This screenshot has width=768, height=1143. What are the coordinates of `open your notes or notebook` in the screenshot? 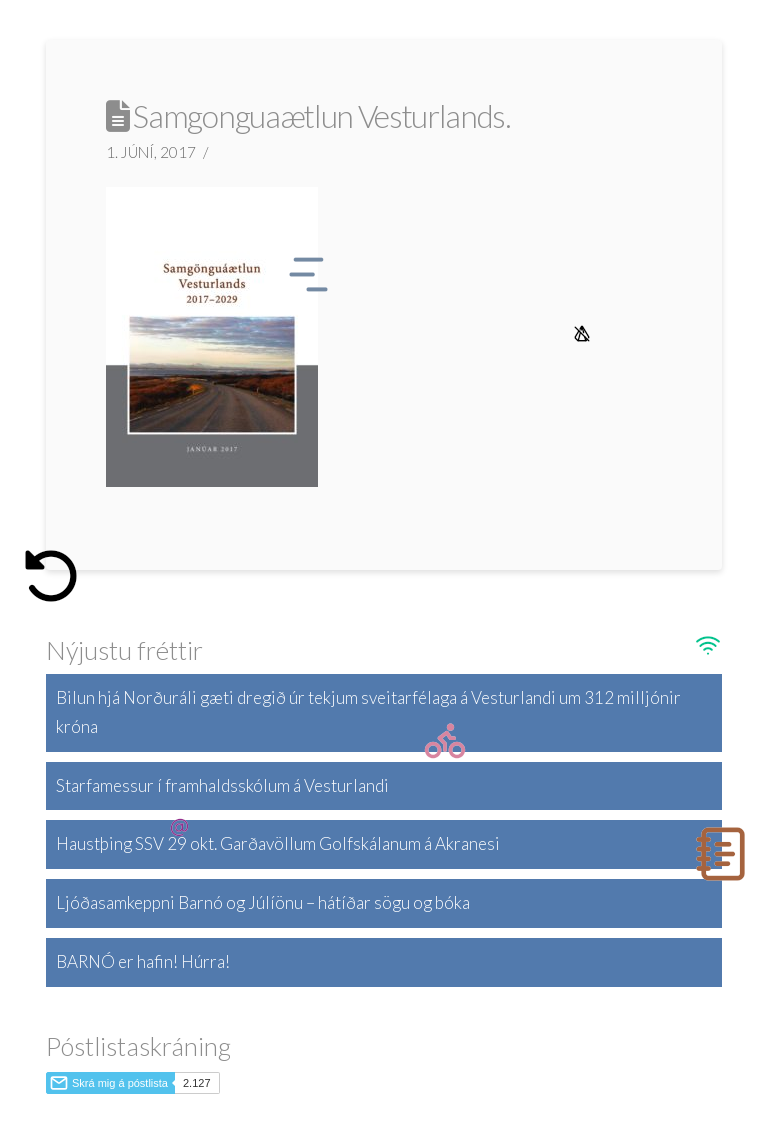 It's located at (723, 854).